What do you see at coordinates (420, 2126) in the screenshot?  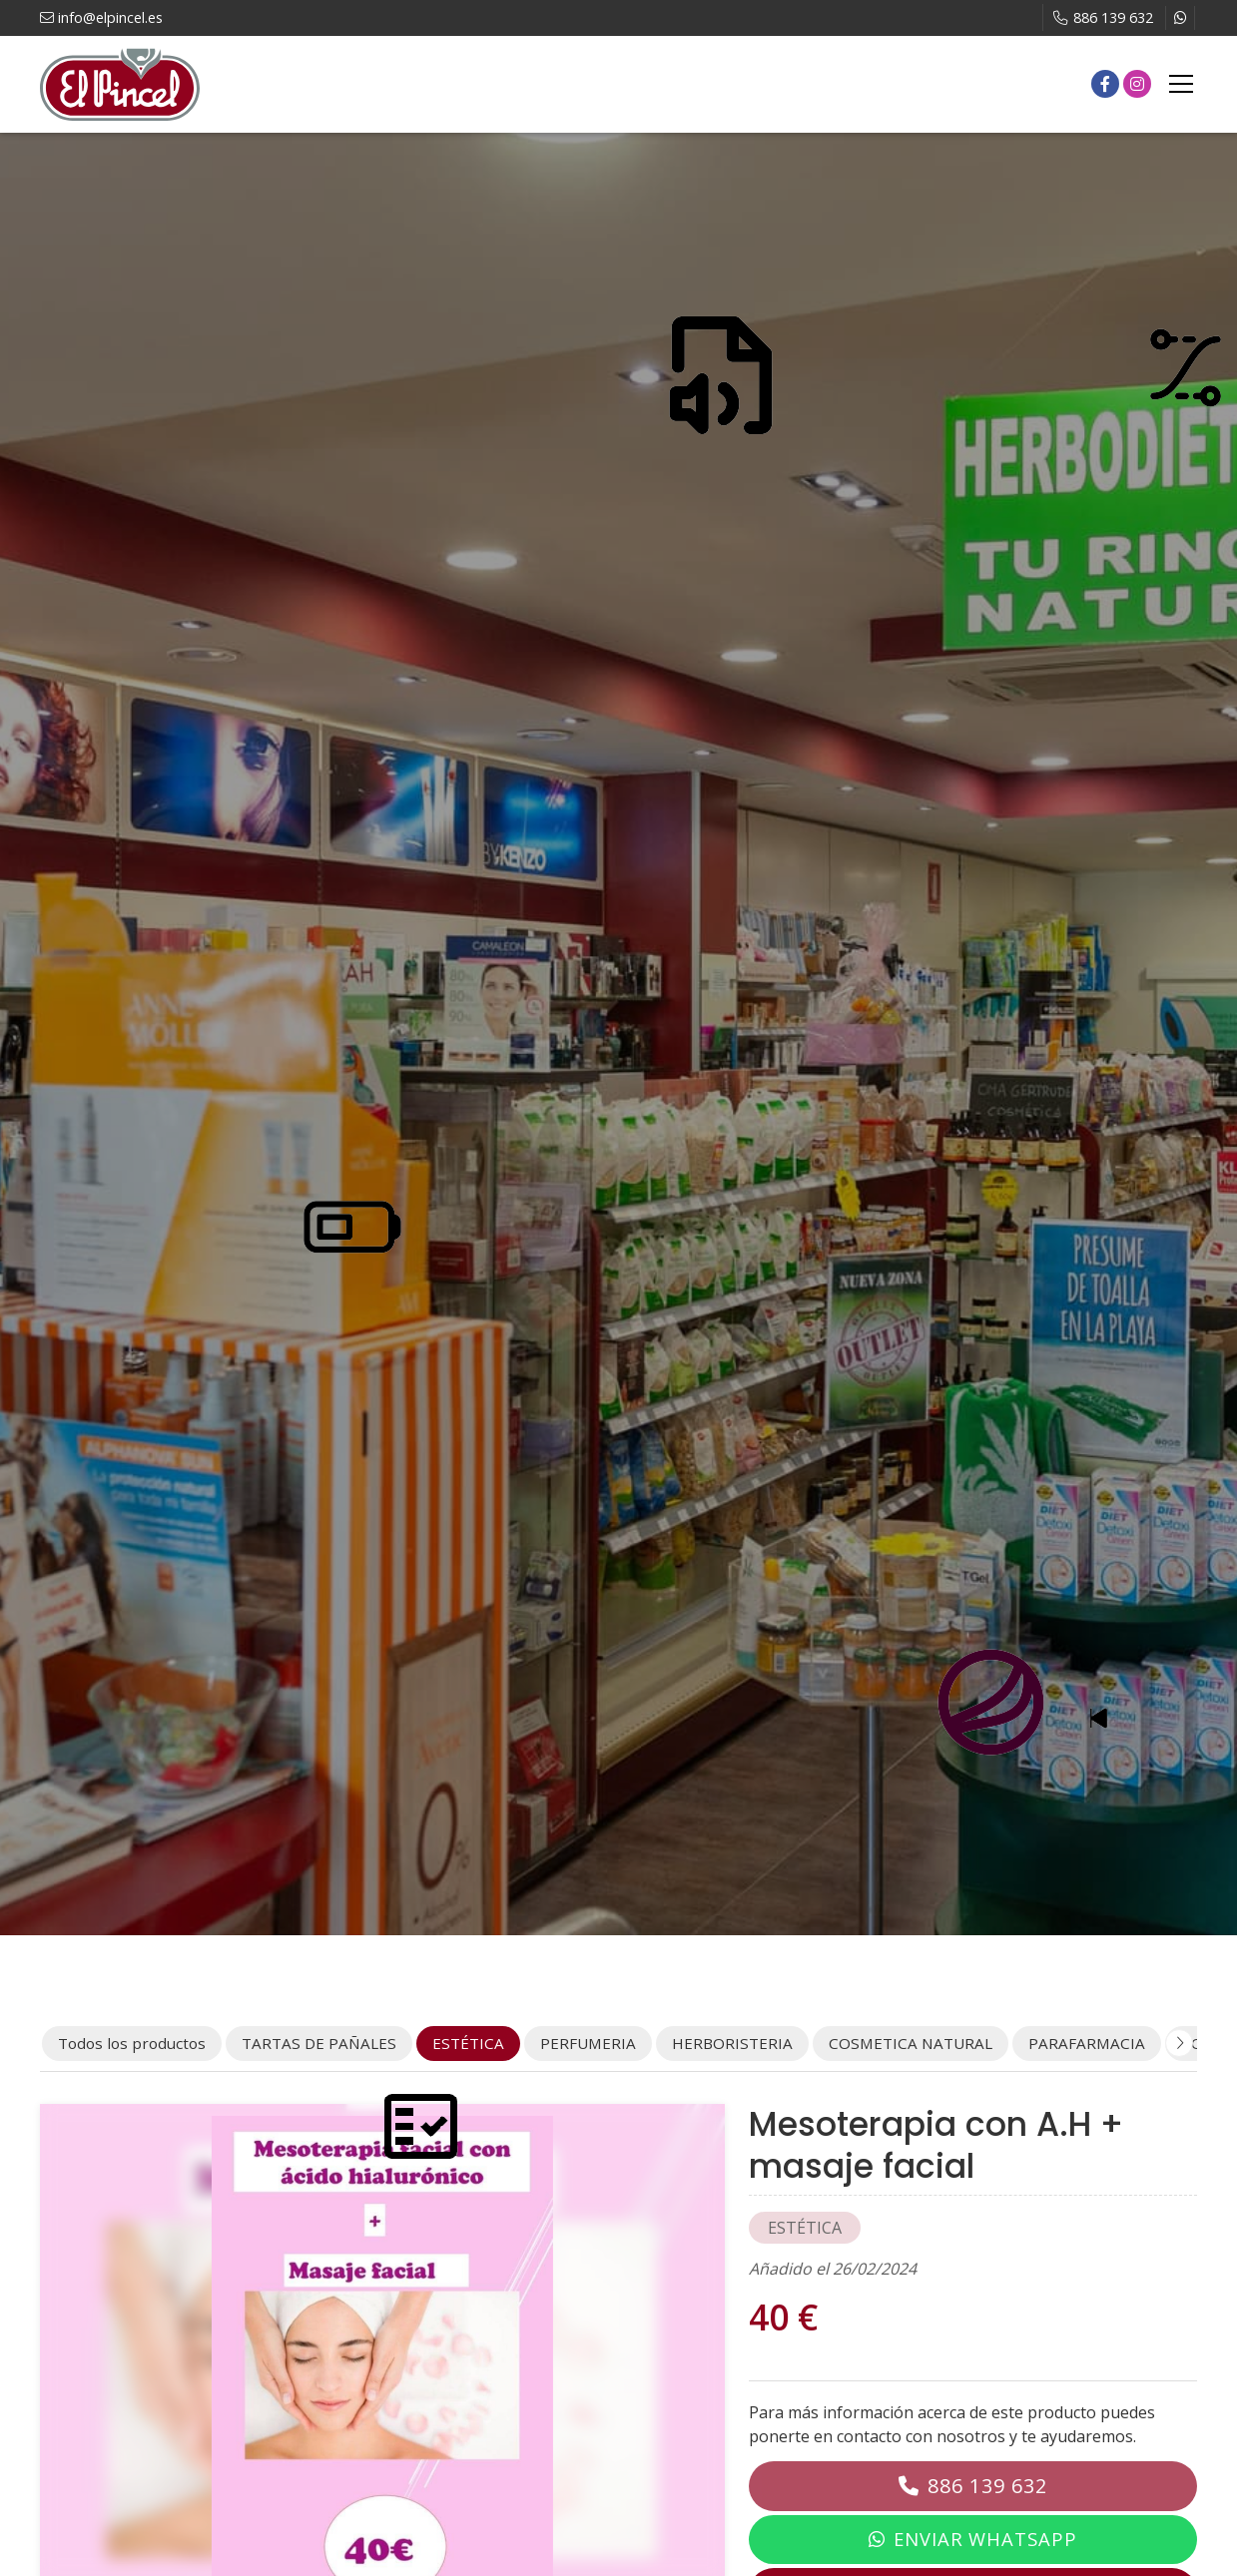 I see `view checklist or task verification status` at bounding box center [420, 2126].